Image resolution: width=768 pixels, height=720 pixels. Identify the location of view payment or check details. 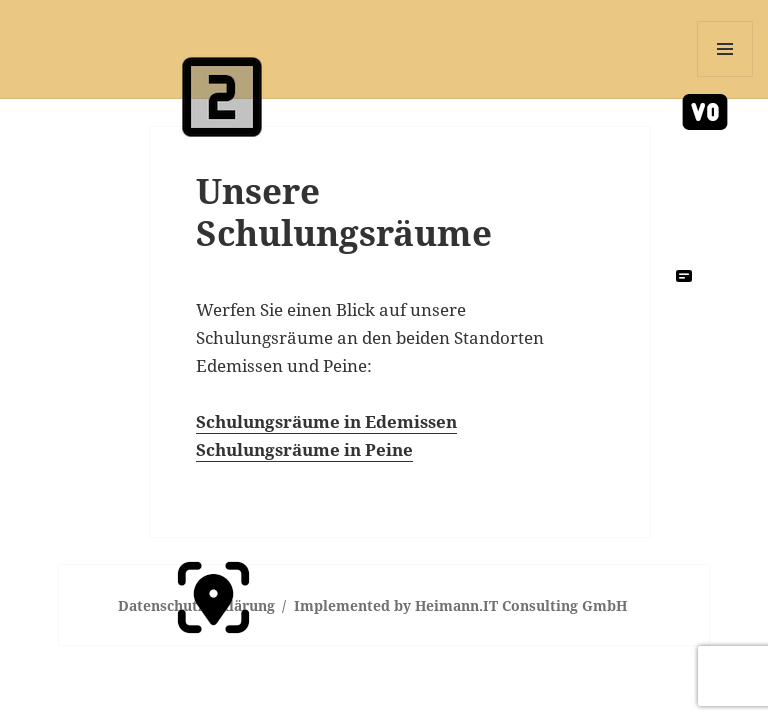
(684, 276).